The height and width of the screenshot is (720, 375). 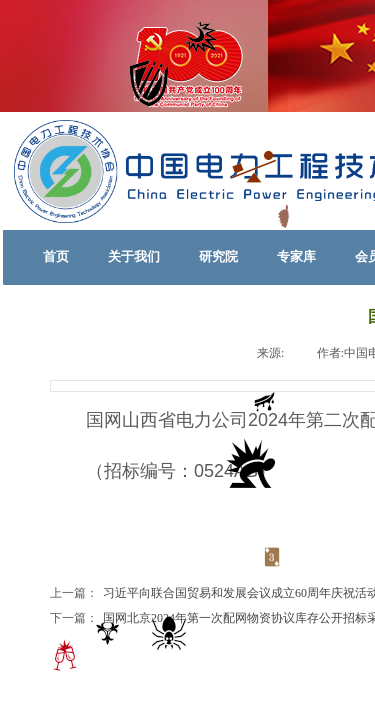 What do you see at coordinates (272, 557) in the screenshot?
I see `three of diamonds playing card` at bounding box center [272, 557].